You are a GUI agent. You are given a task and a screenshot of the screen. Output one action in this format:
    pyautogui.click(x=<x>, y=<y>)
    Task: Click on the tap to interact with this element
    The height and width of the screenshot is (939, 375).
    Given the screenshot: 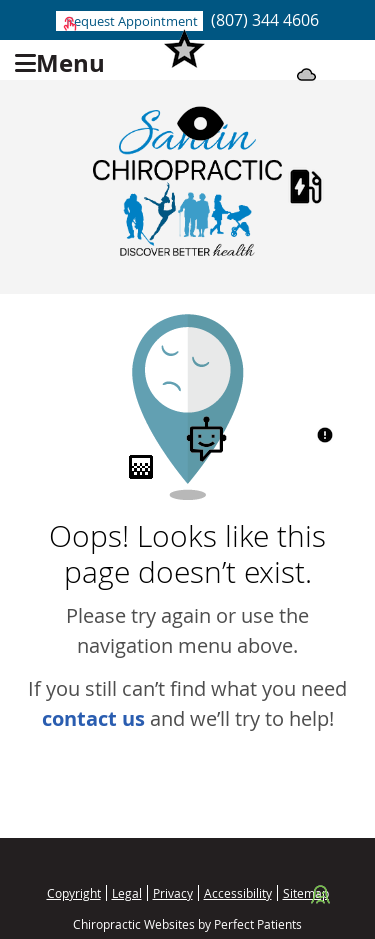 What is the action you would take?
    pyautogui.click(x=70, y=24)
    